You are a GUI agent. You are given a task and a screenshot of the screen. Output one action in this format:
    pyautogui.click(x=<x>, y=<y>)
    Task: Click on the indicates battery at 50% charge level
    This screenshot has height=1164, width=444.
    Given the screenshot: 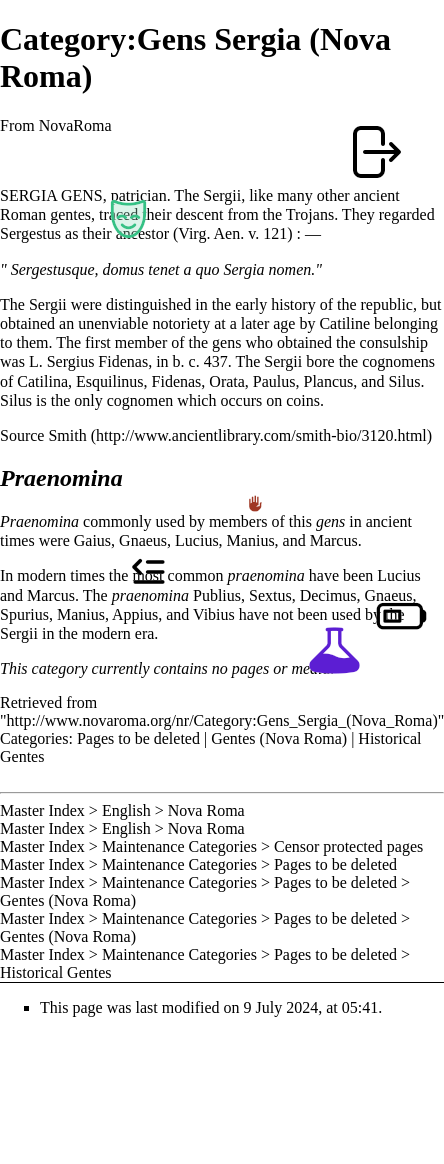 What is the action you would take?
    pyautogui.click(x=401, y=614)
    